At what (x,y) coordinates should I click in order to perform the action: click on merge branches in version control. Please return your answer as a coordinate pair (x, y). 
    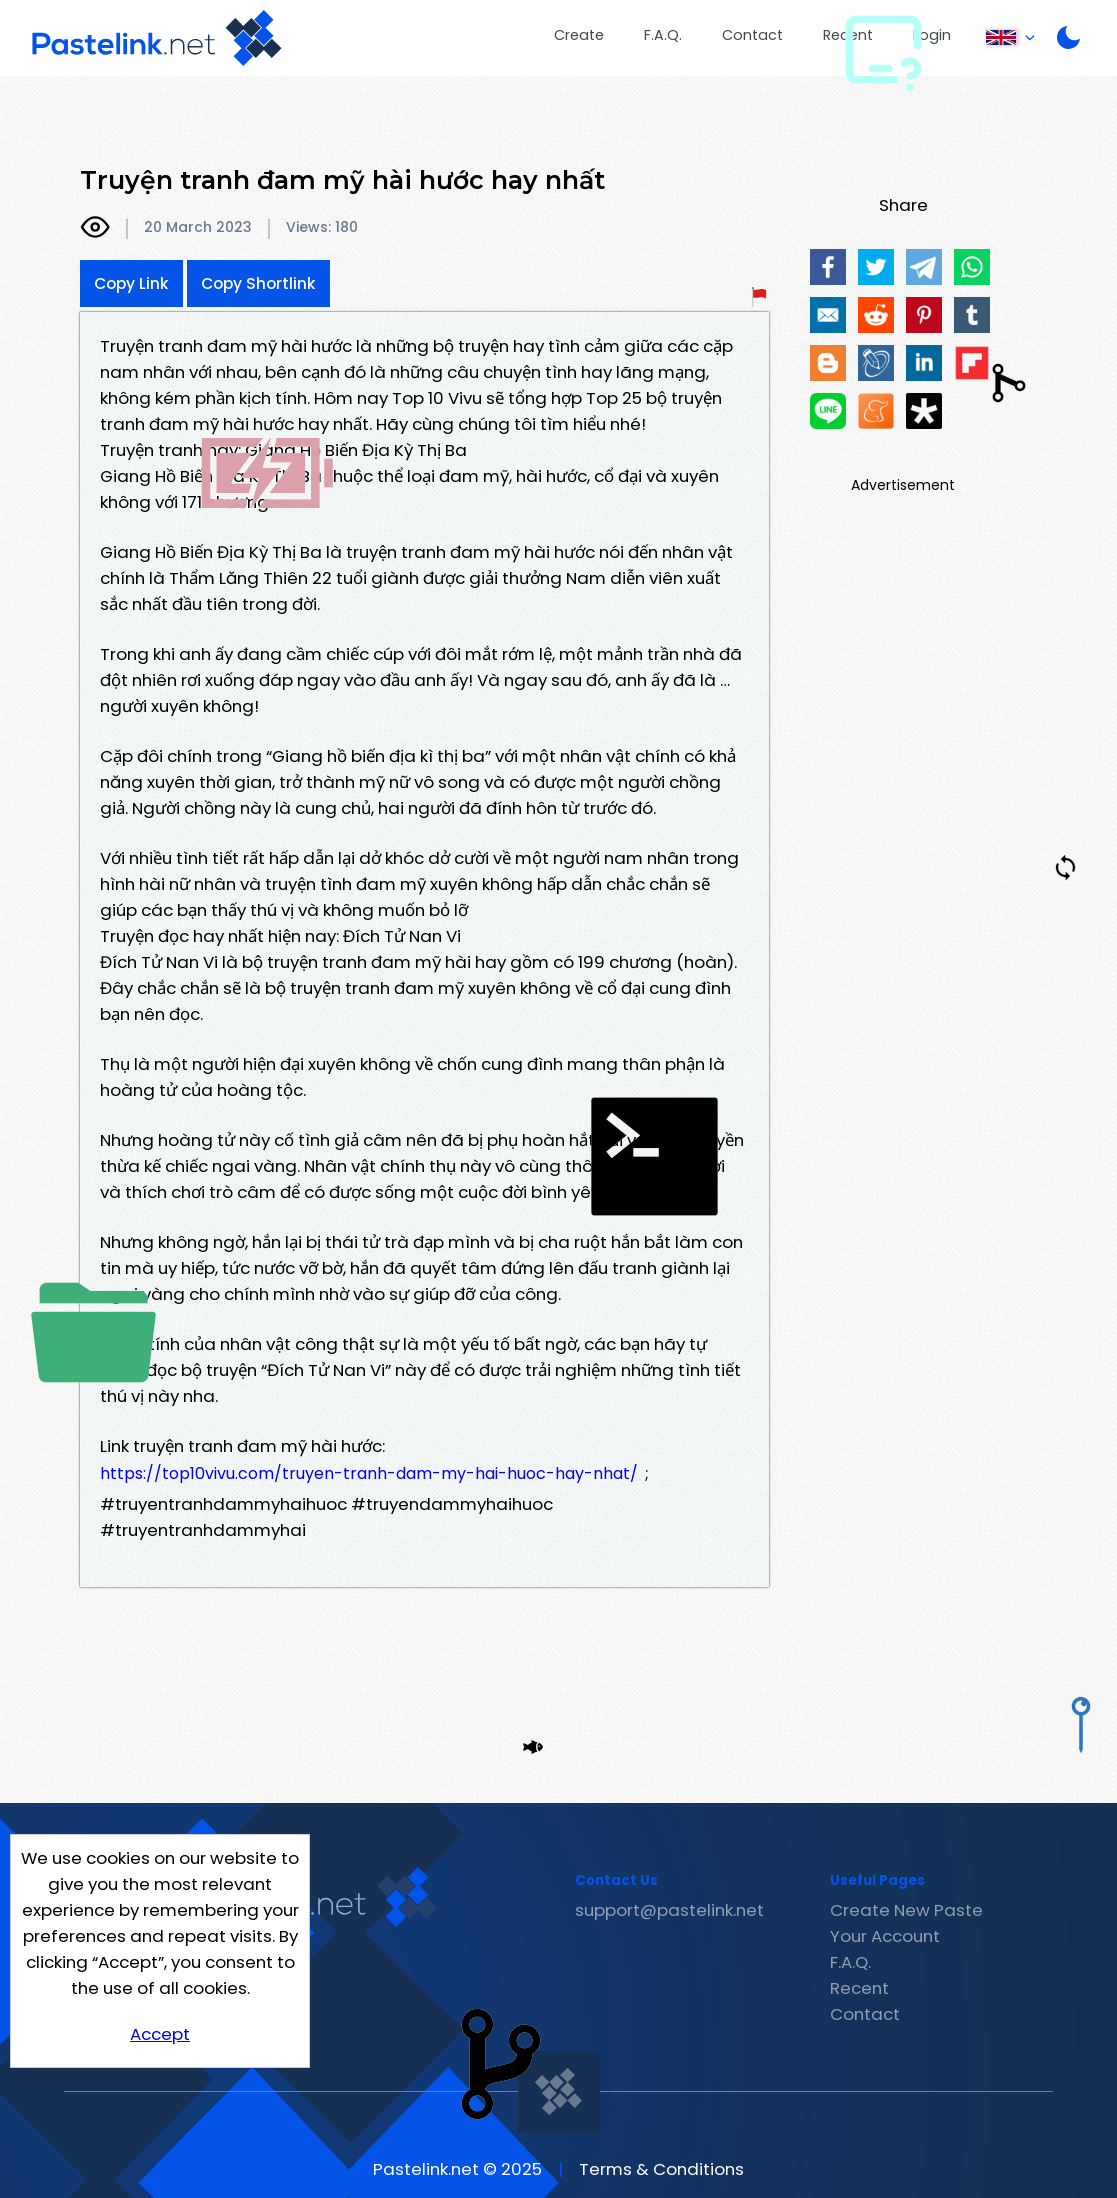
    Looking at the image, I should click on (1009, 383).